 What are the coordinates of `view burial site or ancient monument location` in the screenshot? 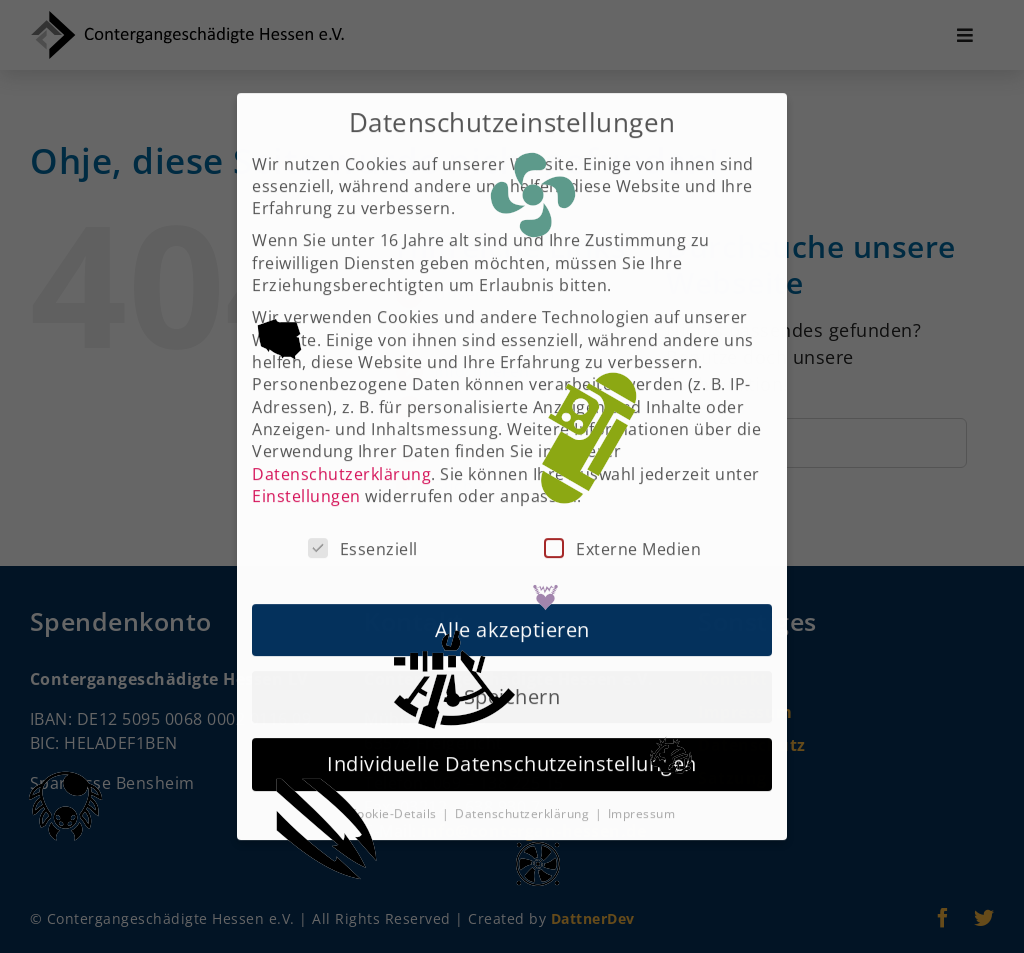 It's located at (671, 755).